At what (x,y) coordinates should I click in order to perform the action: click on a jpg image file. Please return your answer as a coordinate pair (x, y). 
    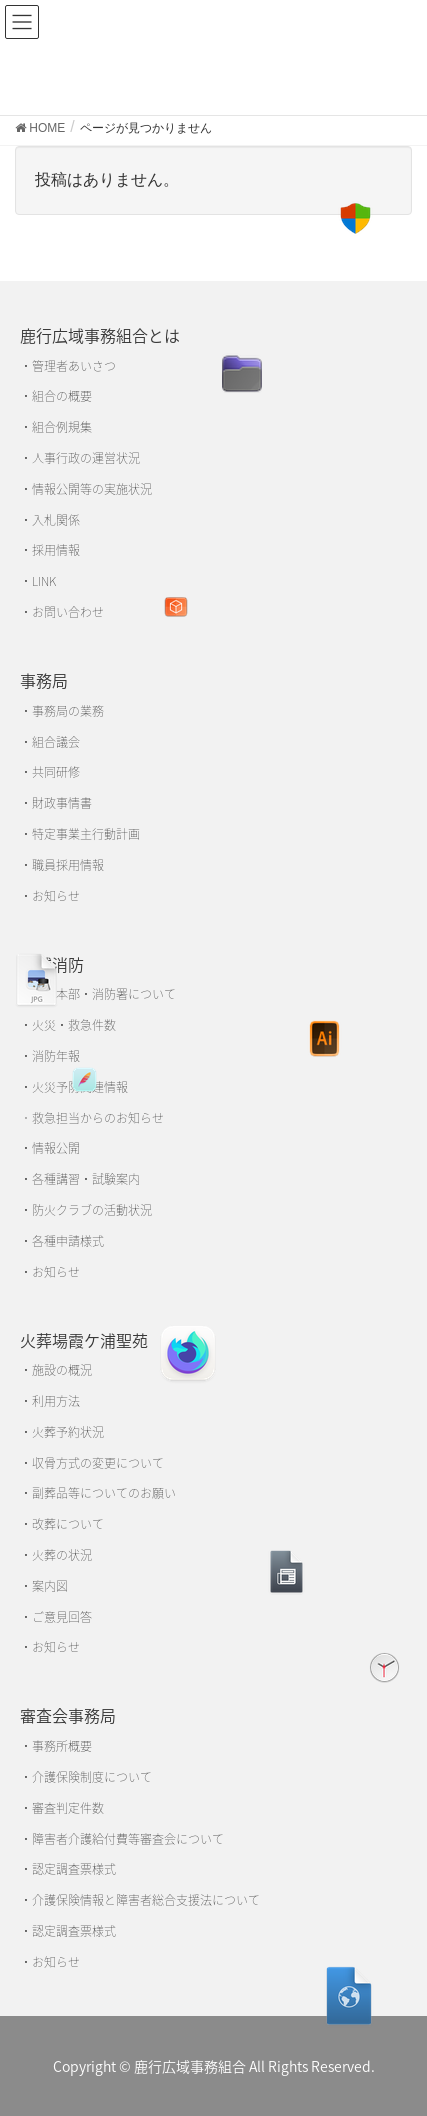
    Looking at the image, I should click on (36, 980).